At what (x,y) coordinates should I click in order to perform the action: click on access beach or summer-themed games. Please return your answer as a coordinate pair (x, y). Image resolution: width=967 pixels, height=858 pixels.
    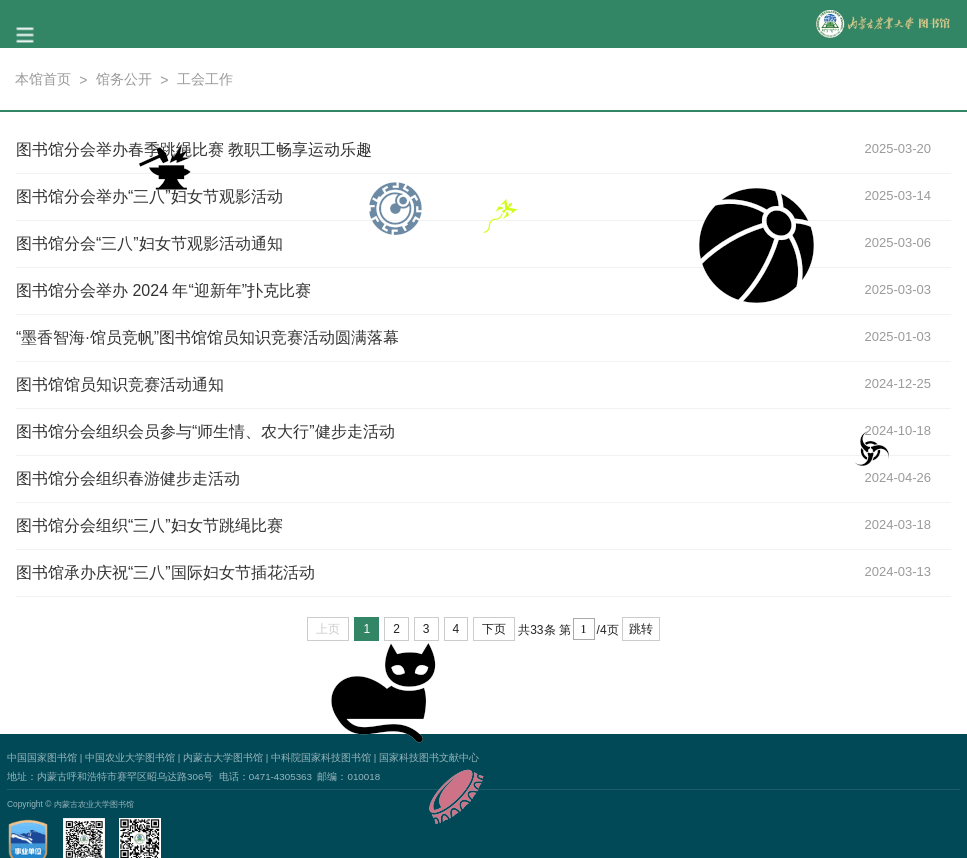
    Looking at the image, I should click on (756, 245).